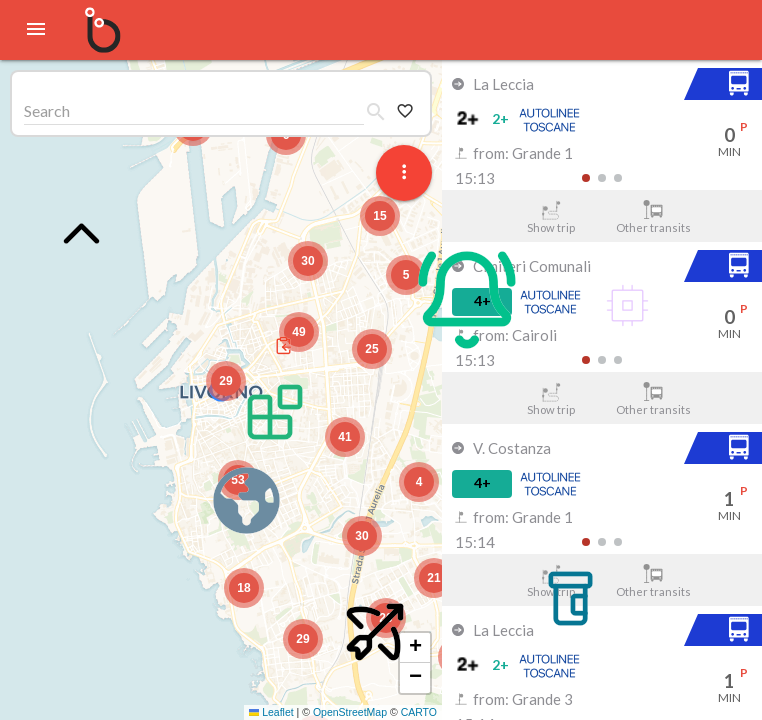 The width and height of the screenshot is (762, 720). Describe the element at coordinates (81, 233) in the screenshot. I see `collapse an expanded section` at that location.